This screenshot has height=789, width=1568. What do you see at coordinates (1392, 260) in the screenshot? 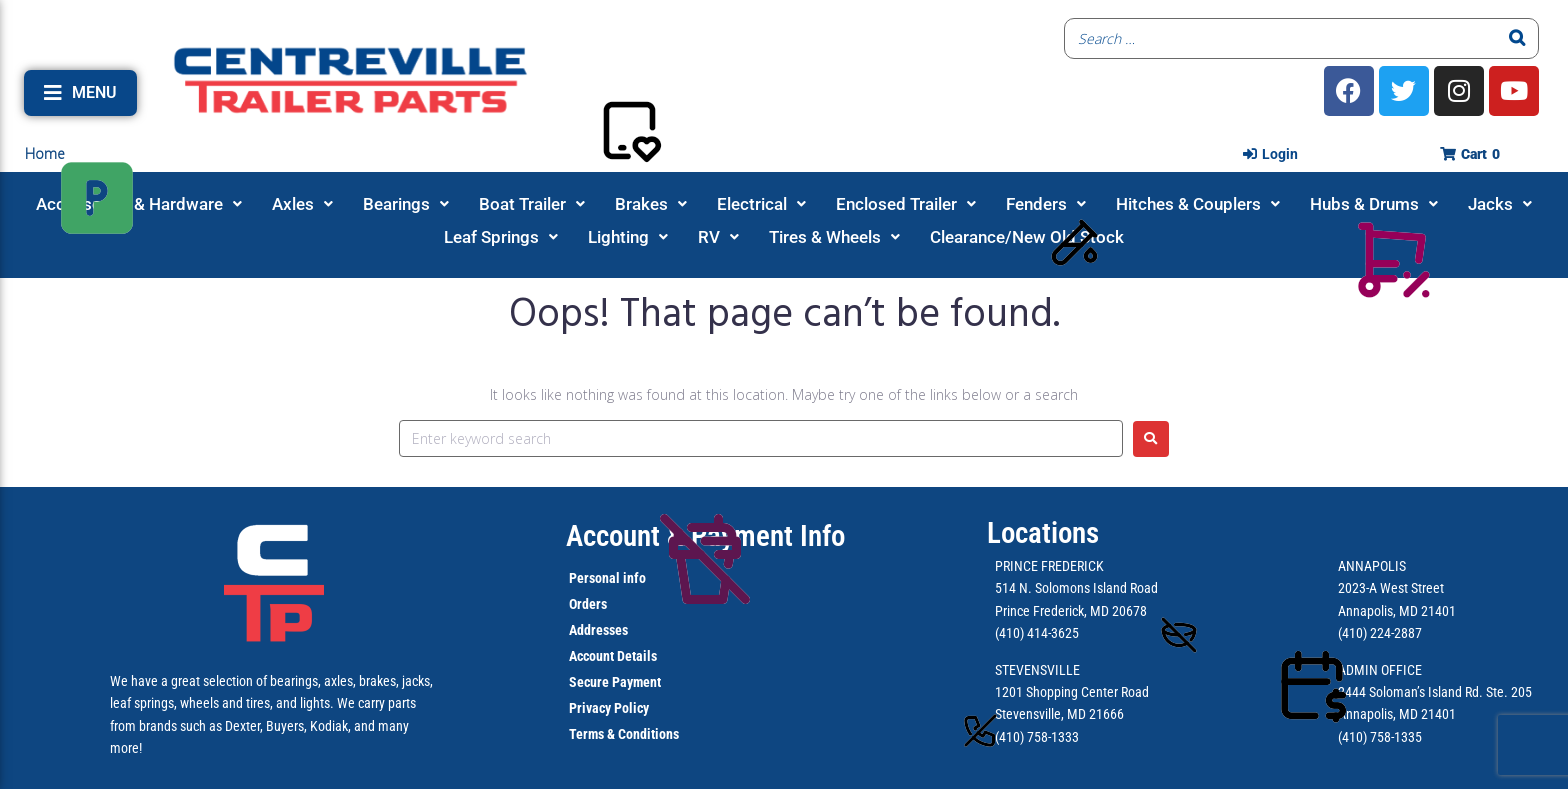
I see `view discounted items in your cart` at bounding box center [1392, 260].